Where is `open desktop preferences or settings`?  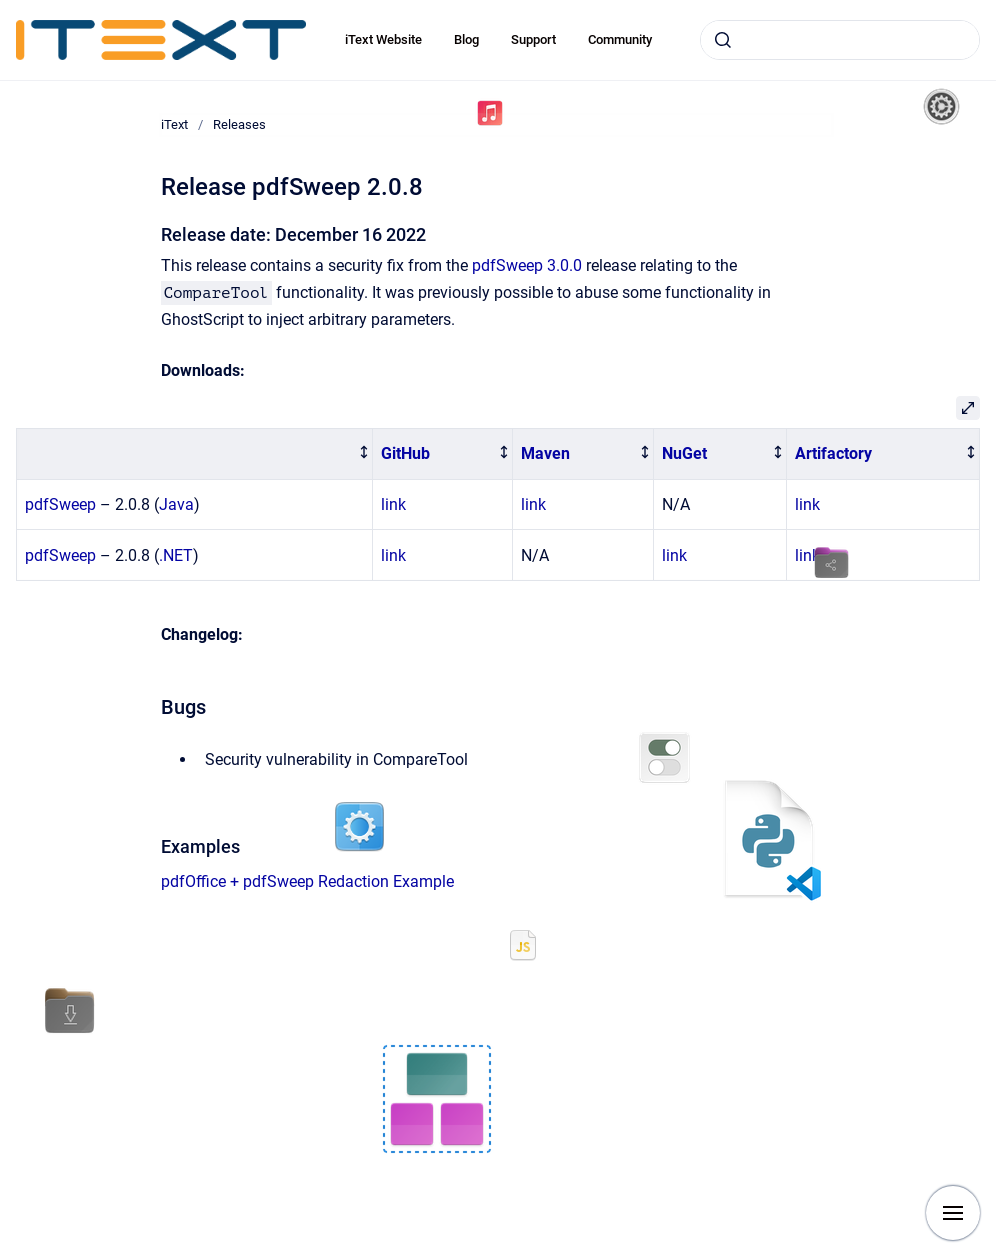 open desktop preferences or settings is located at coordinates (664, 757).